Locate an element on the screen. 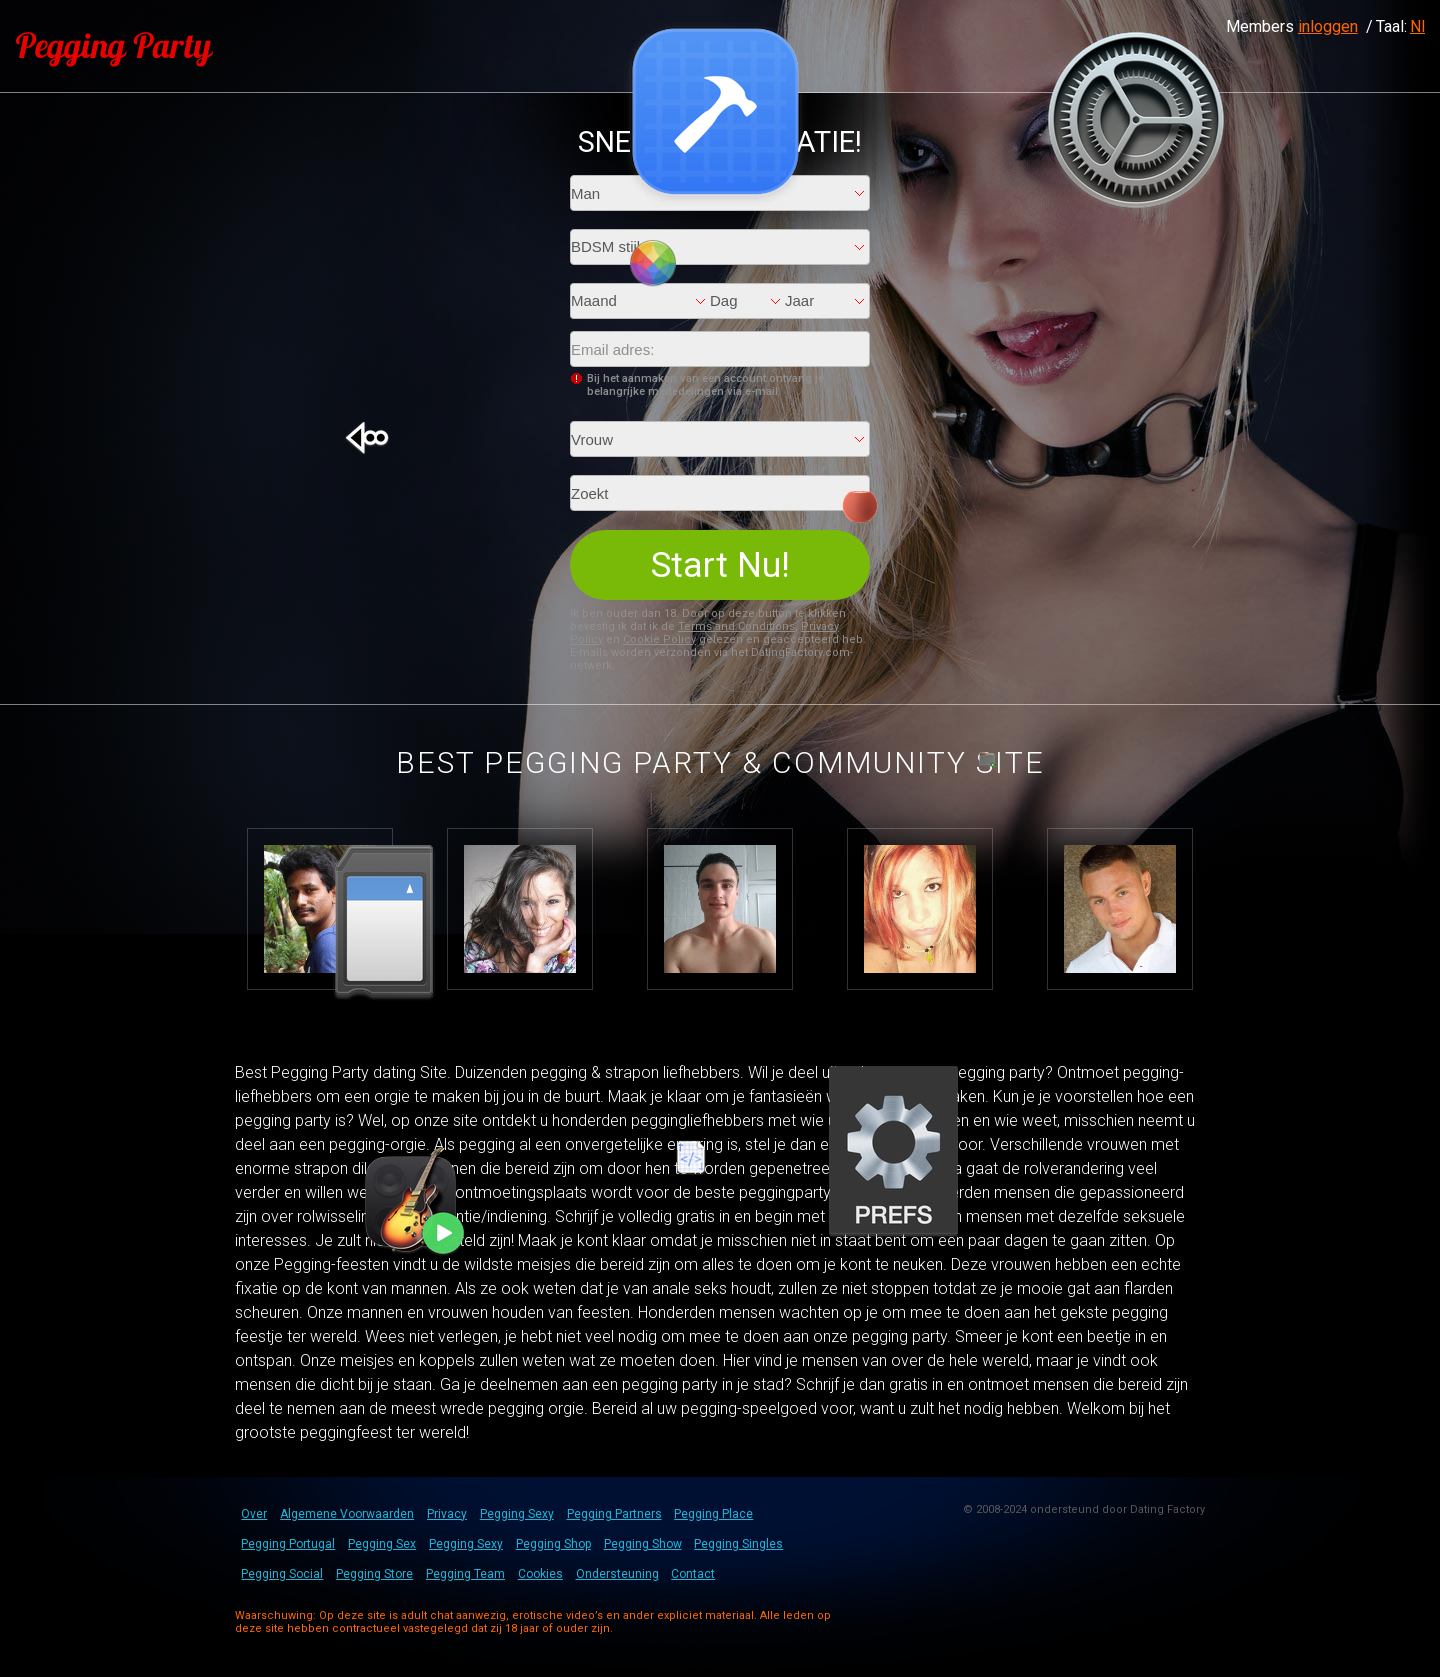 Image resolution: width=1440 pixels, height=1677 pixels. access developer tools and settings is located at coordinates (715, 114).